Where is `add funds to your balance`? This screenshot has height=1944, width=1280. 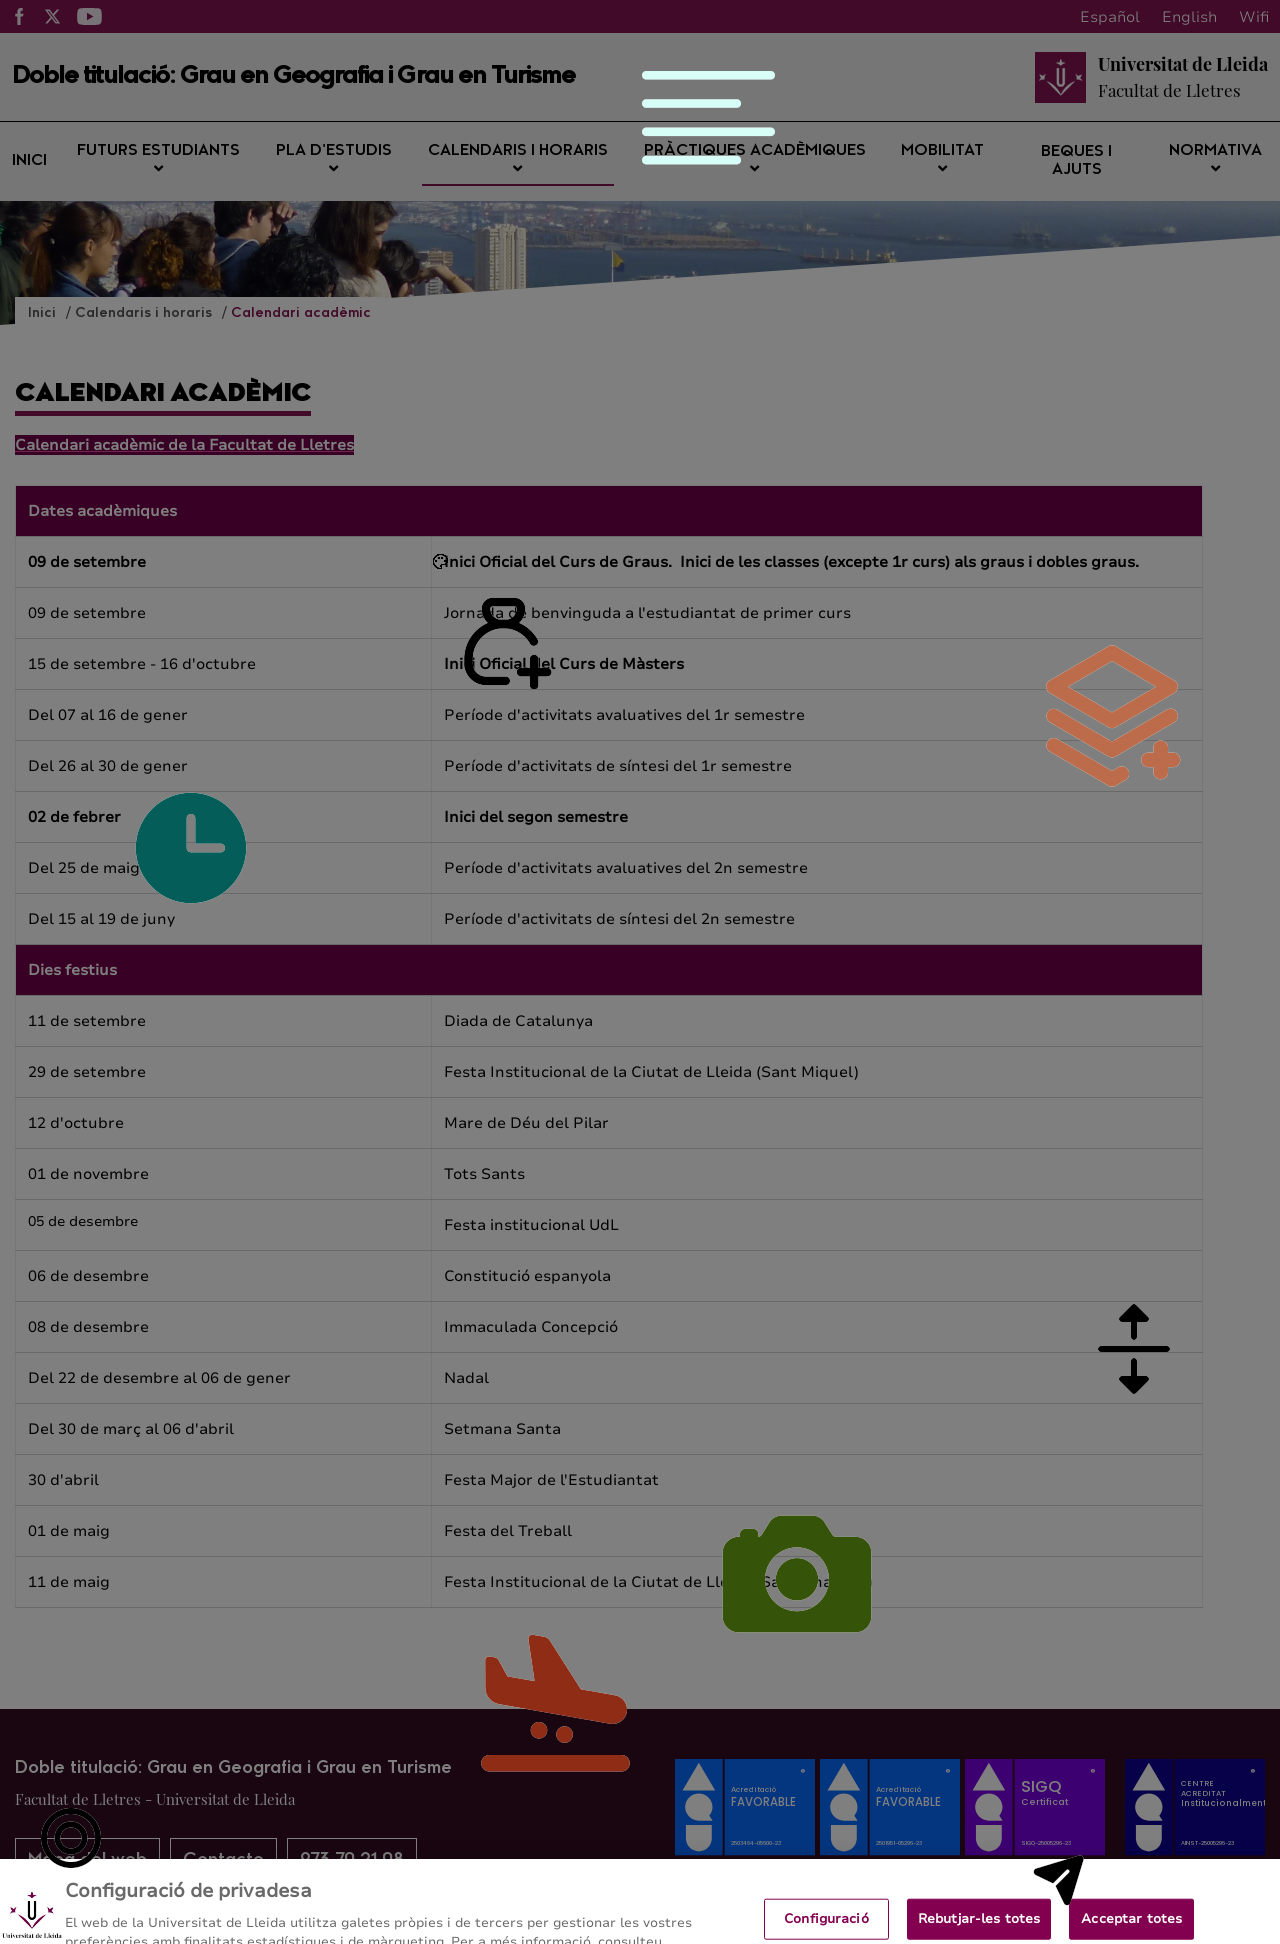 add funds to your balance is located at coordinates (503, 641).